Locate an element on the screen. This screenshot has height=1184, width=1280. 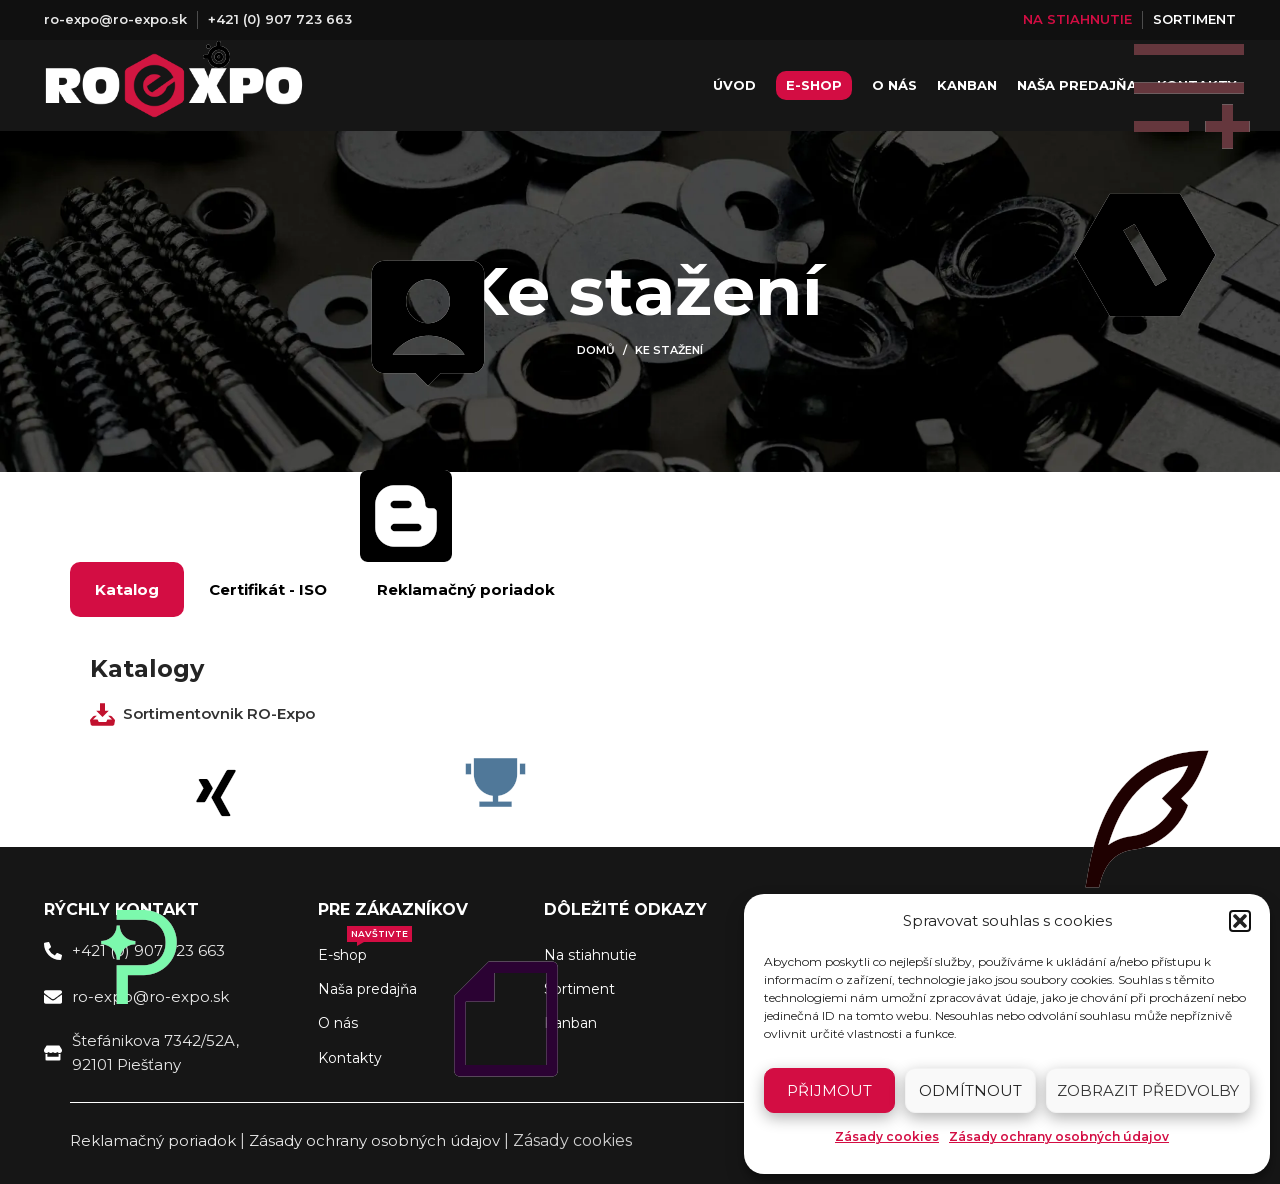
open Blogger app is located at coordinates (406, 516).